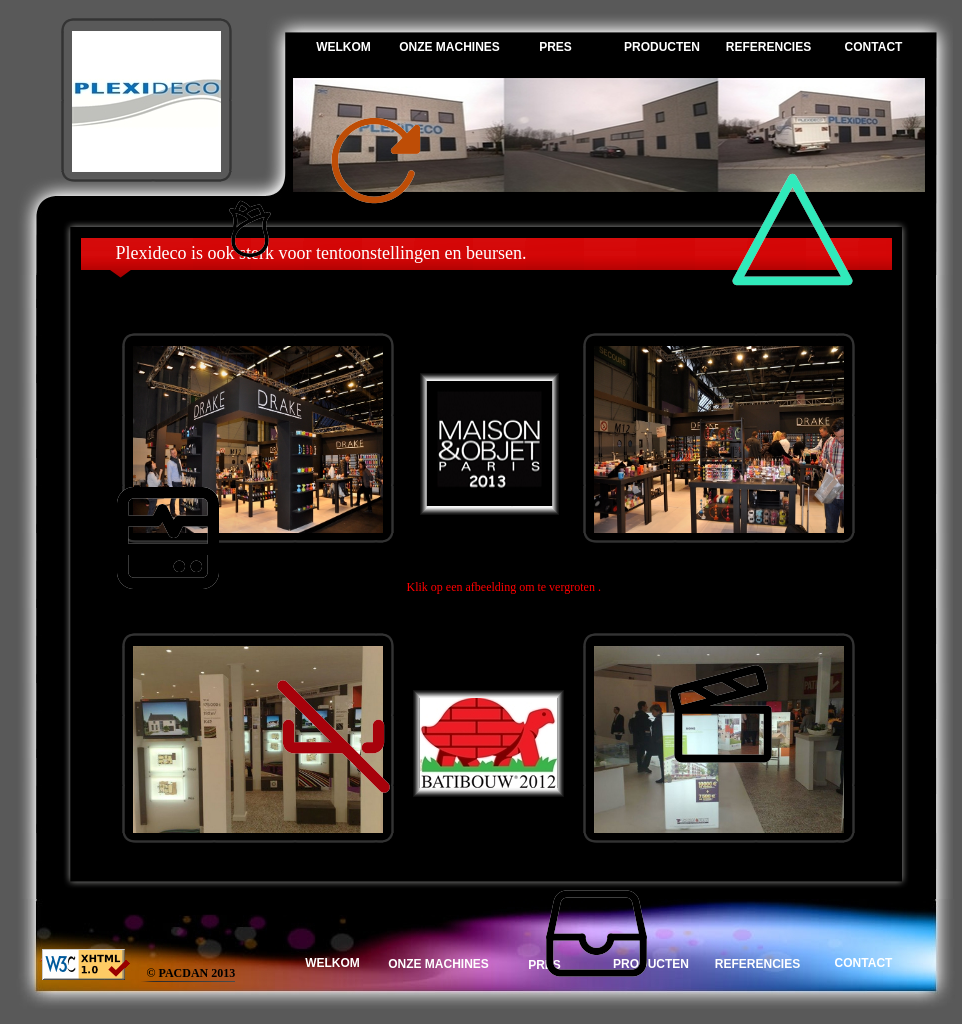  Describe the element at coordinates (333, 736) in the screenshot. I see `disable spacebar or space key input` at that location.